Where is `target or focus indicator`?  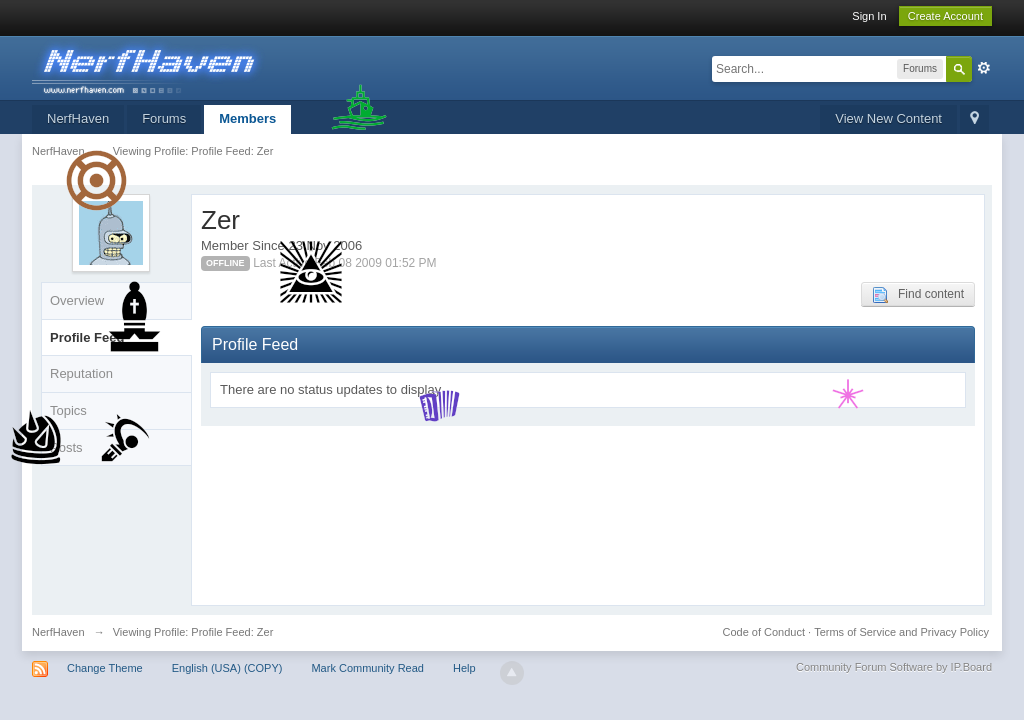 target or focus indicator is located at coordinates (96, 180).